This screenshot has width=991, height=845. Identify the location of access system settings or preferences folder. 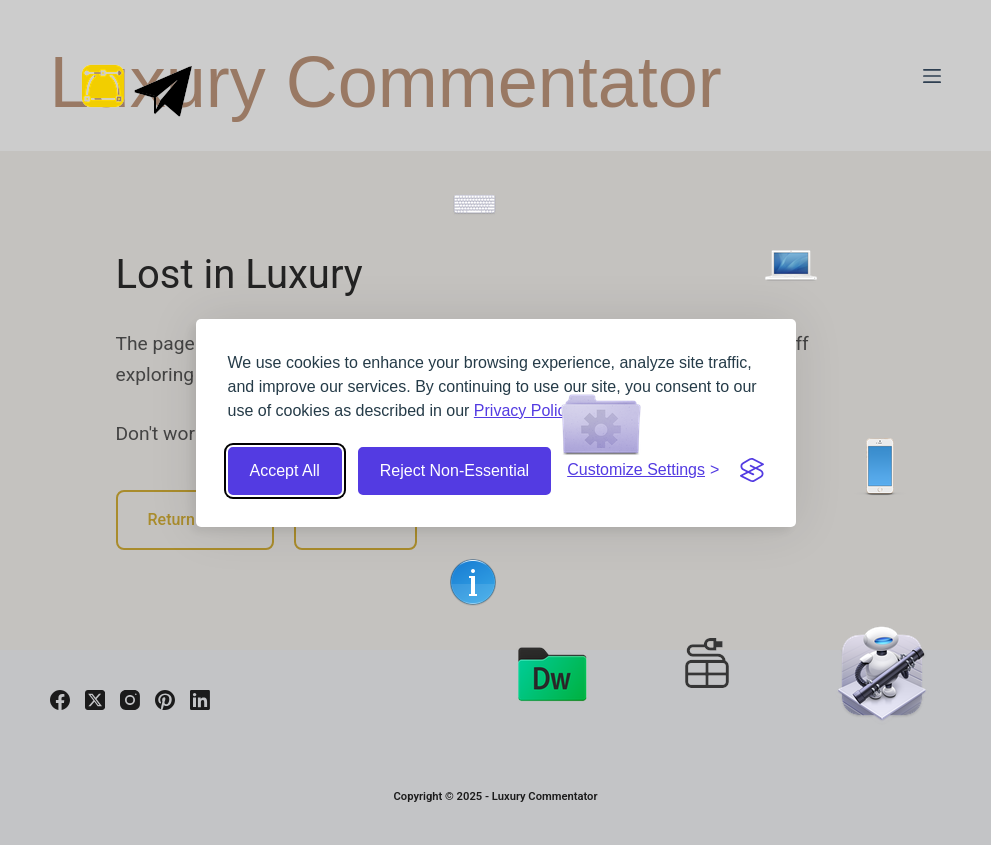
(601, 423).